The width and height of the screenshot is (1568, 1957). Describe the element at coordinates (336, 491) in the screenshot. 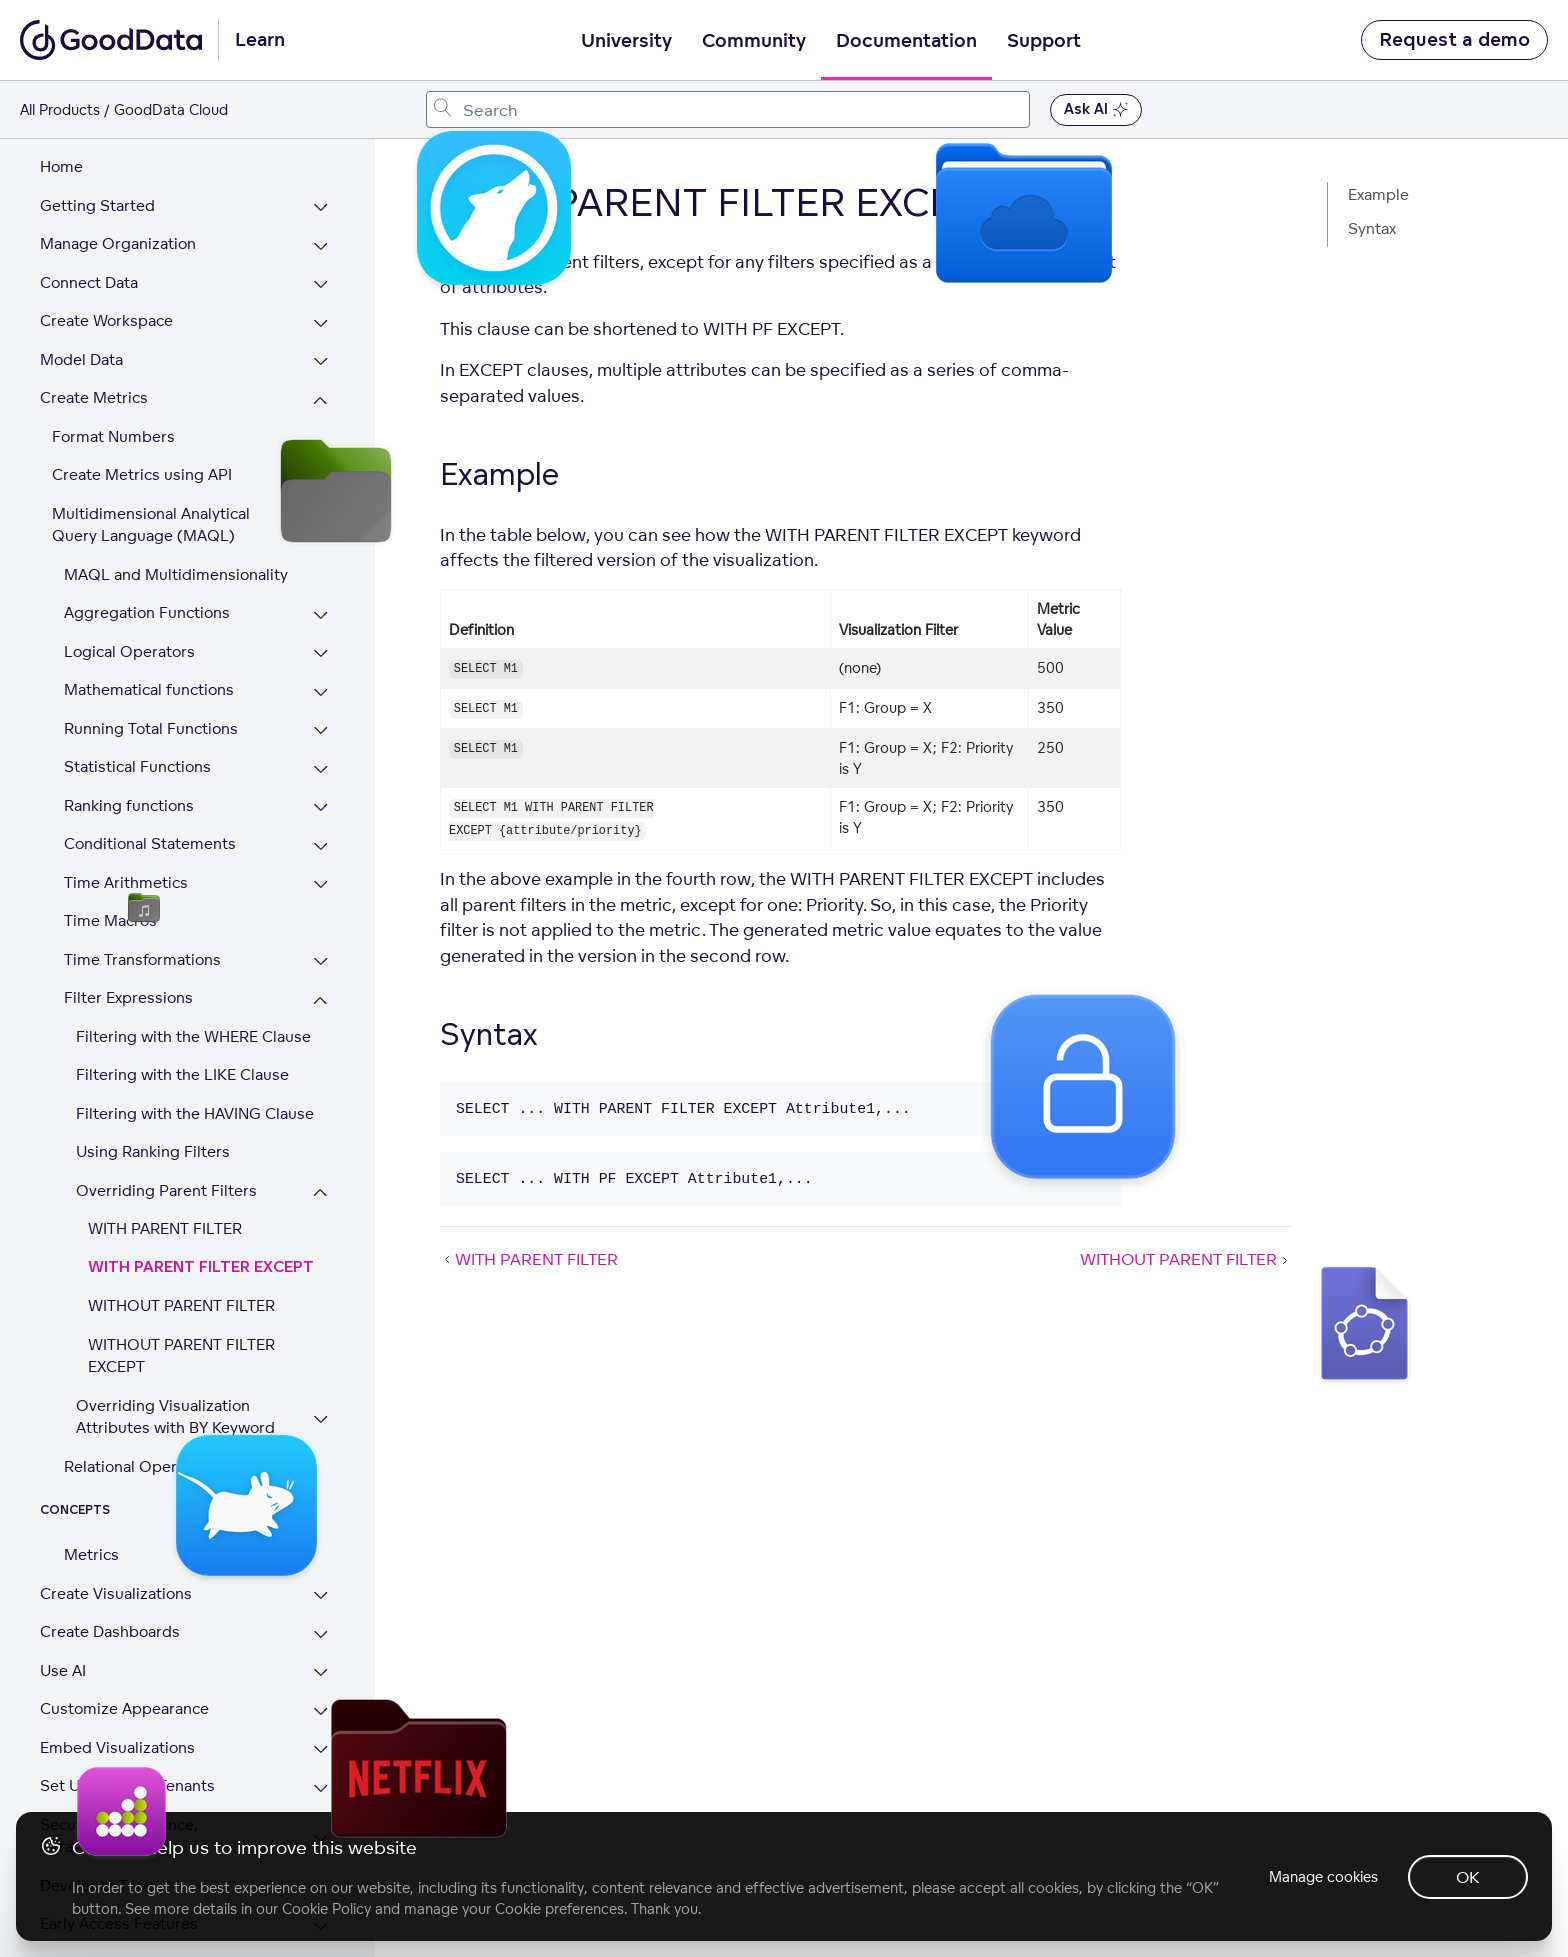

I see `drop file here to move into folder` at that location.